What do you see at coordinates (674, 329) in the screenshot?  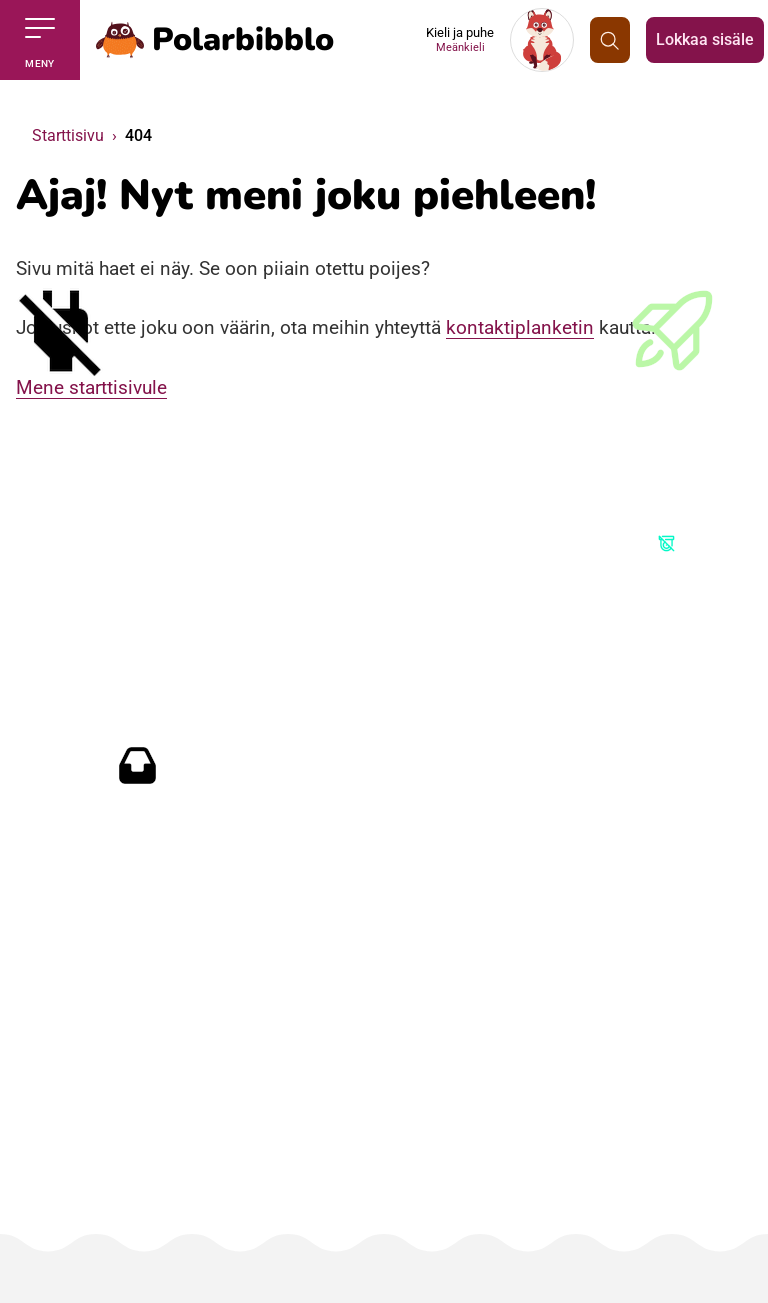 I see `launch or deploy a project` at bounding box center [674, 329].